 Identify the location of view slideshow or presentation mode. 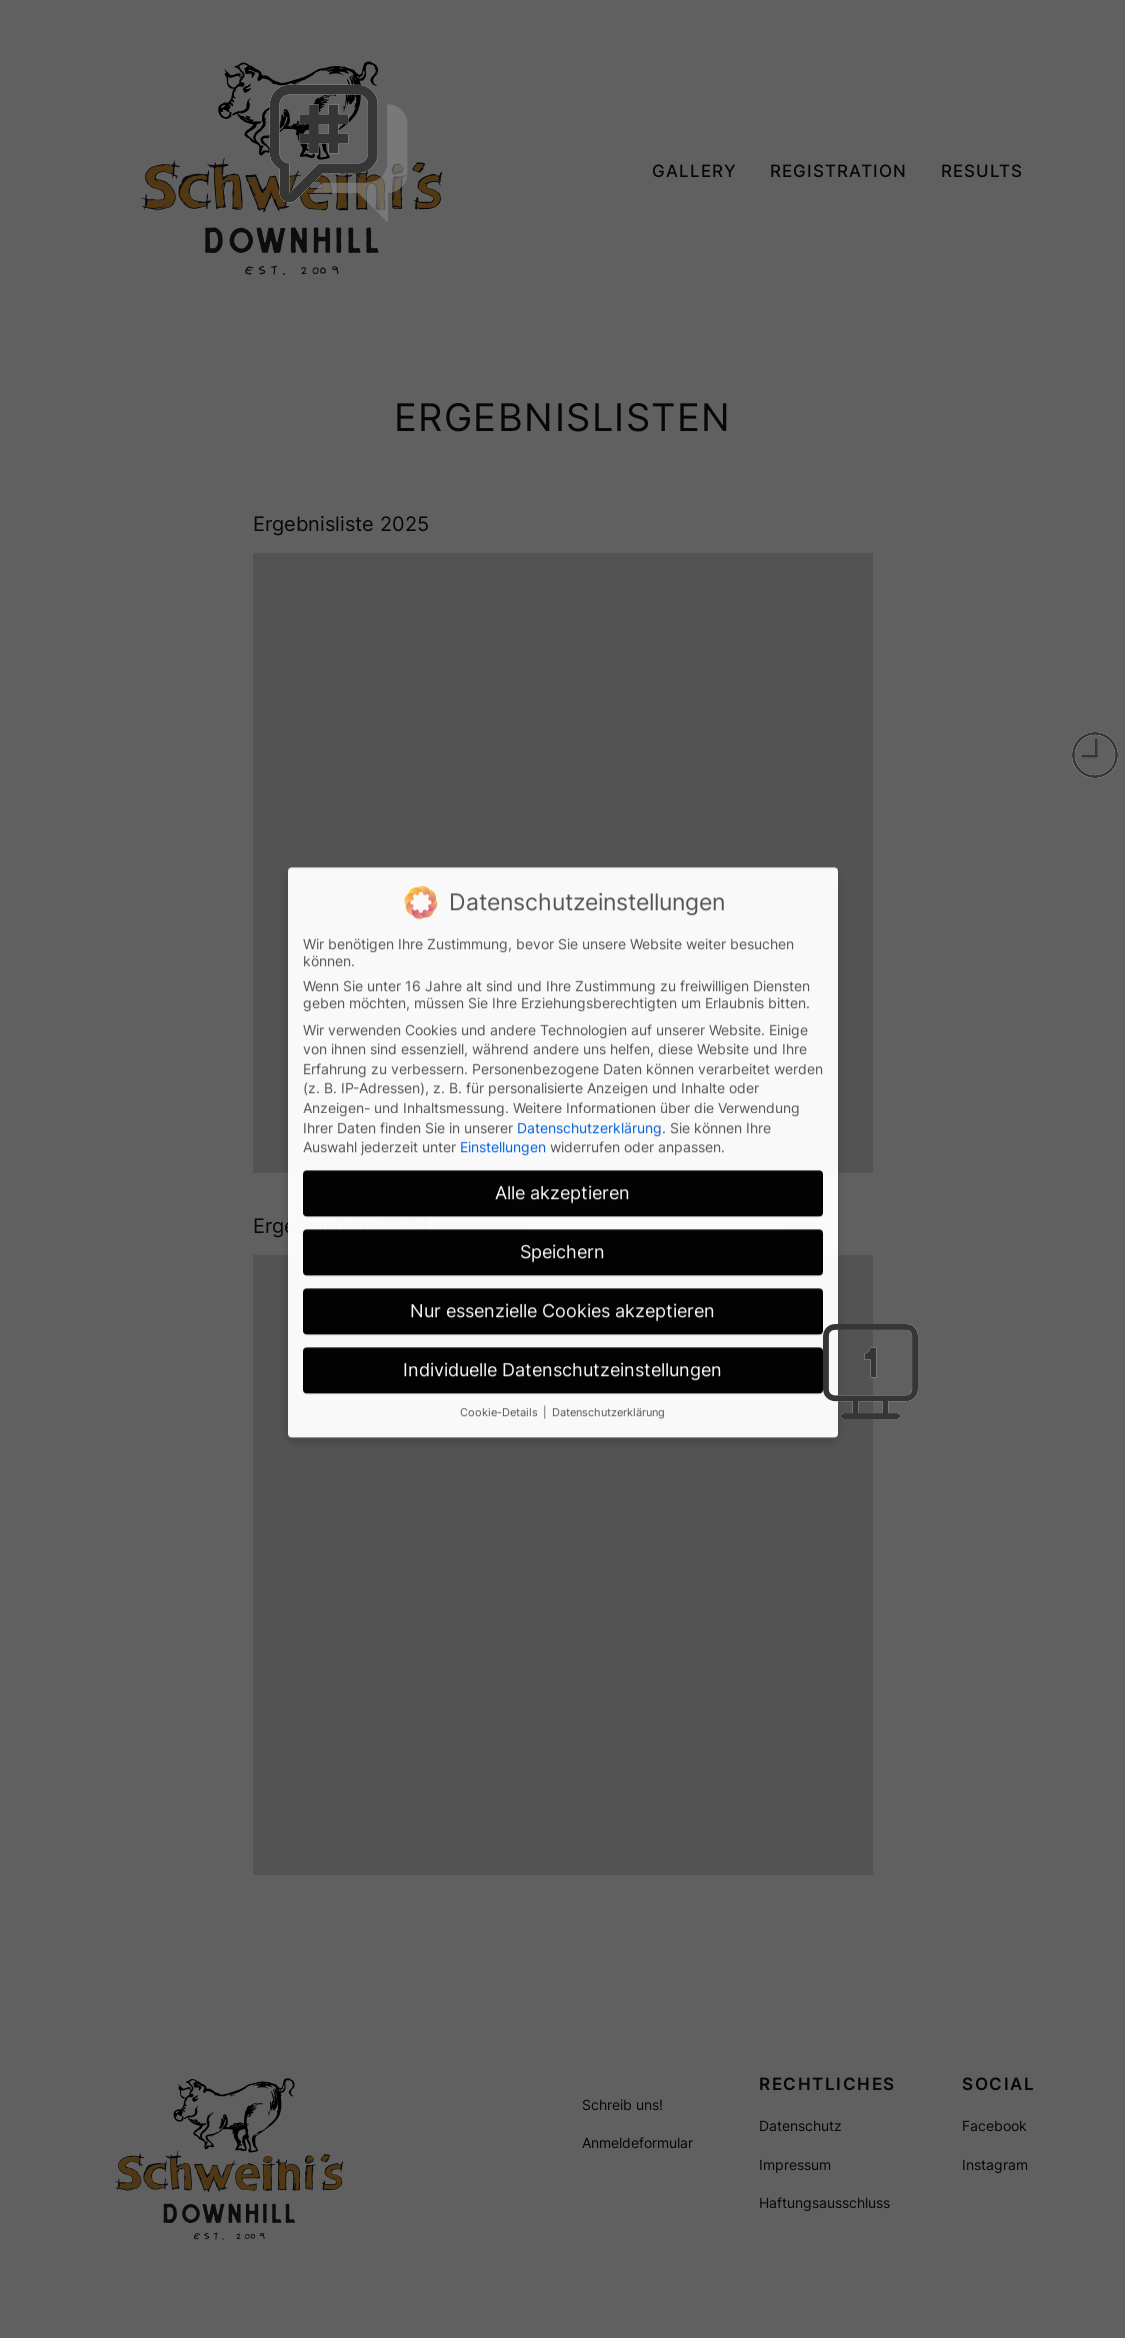
(1095, 755).